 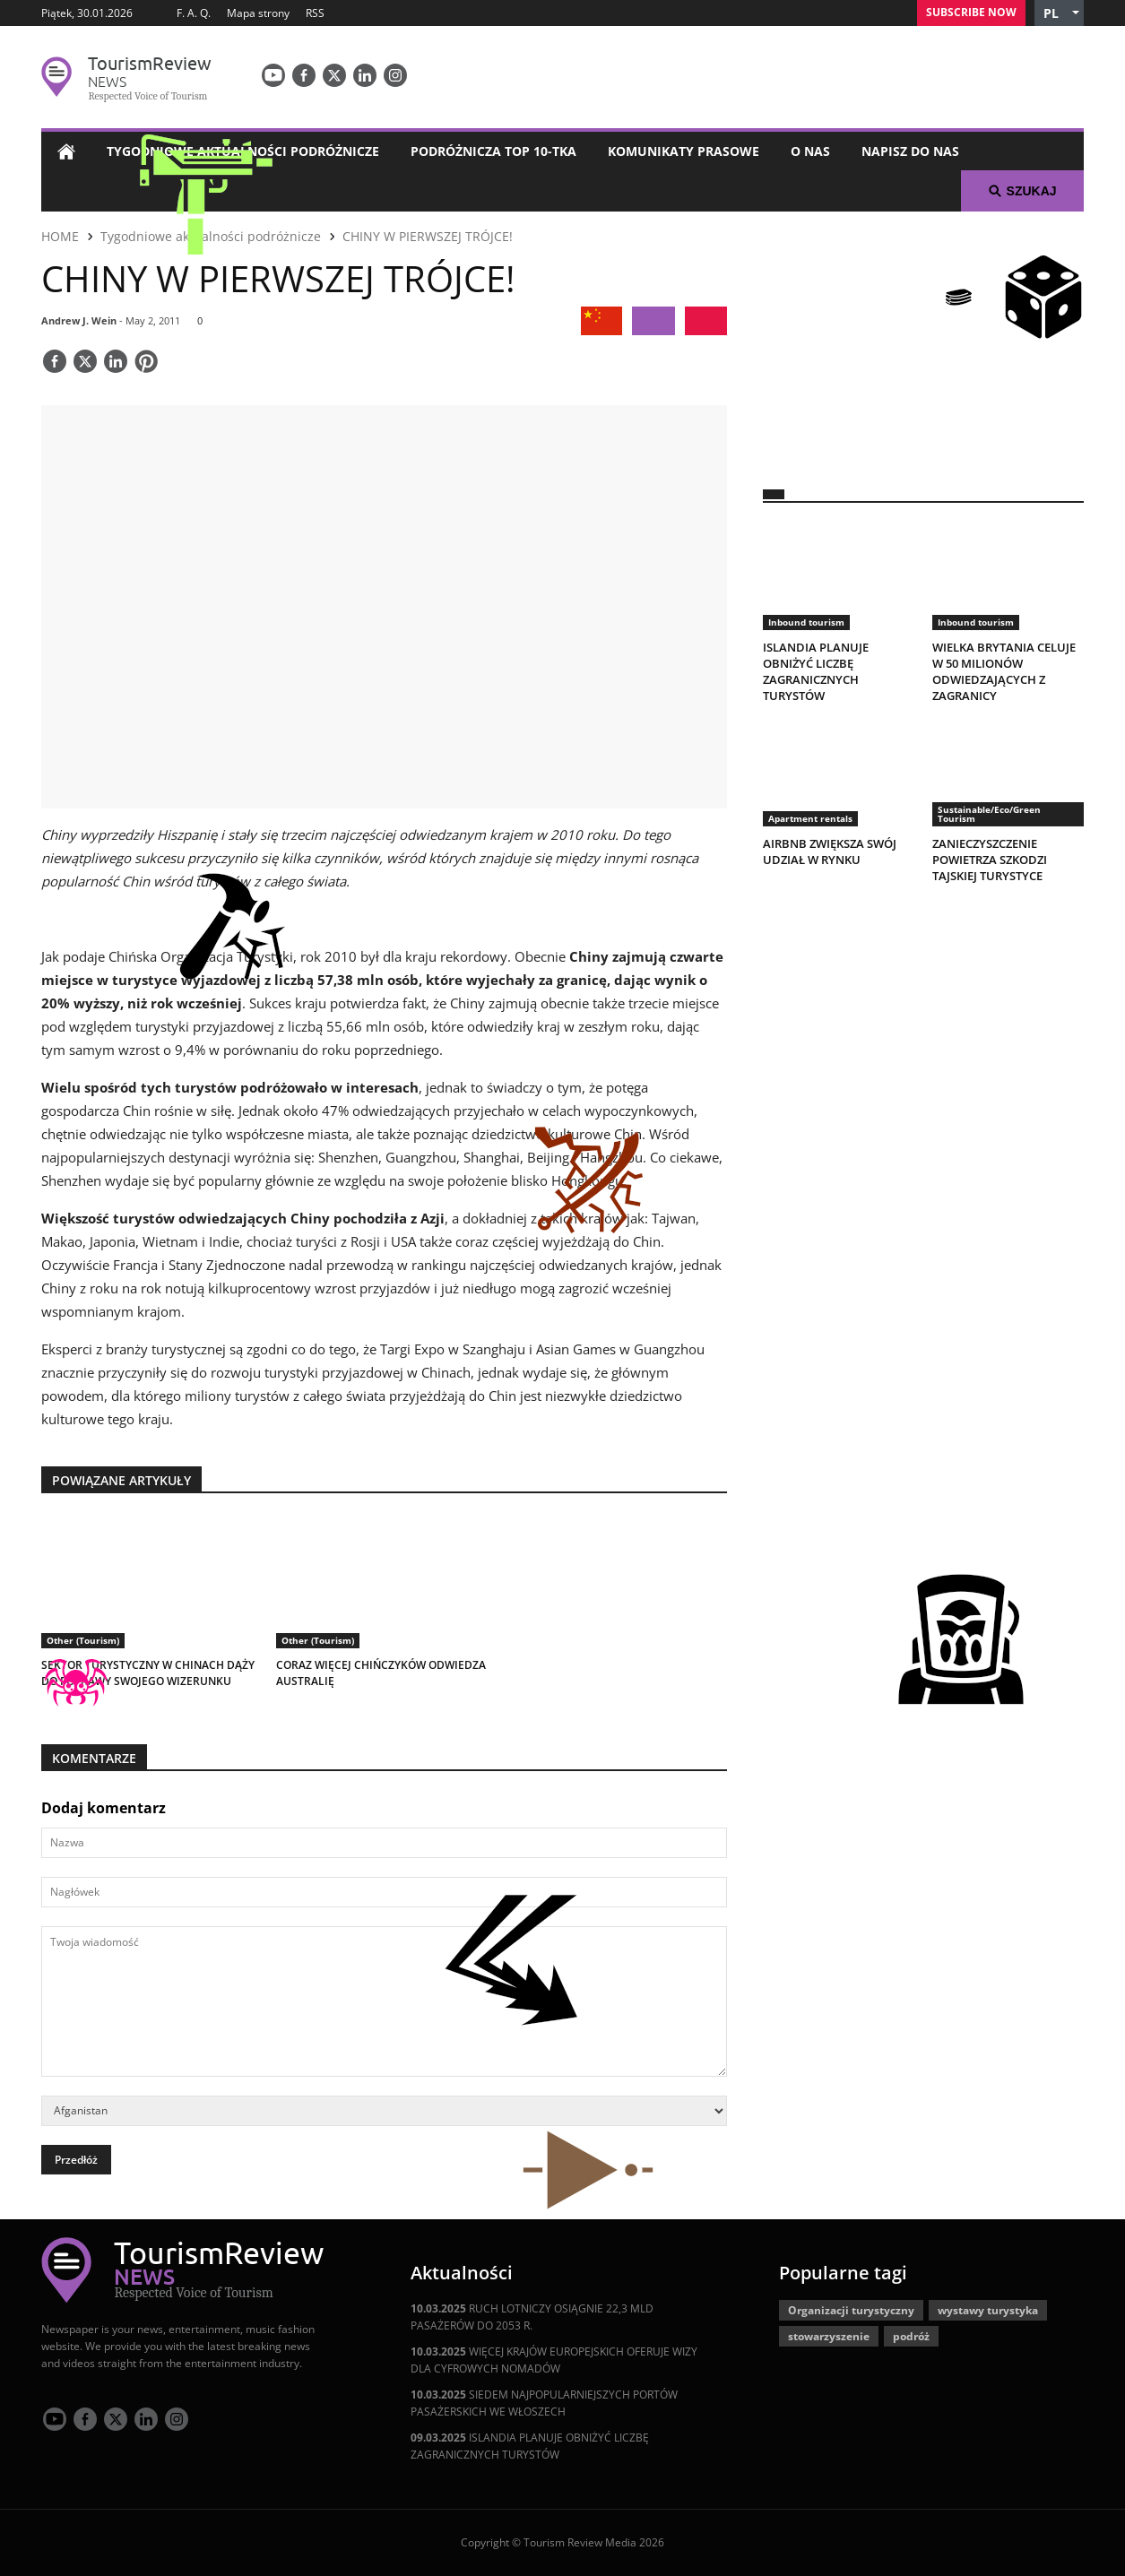 What do you see at coordinates (961, 1636) in the screenshot?
I see `indicates hazardous material or contamination zone` at bounding box center [961, 1636].